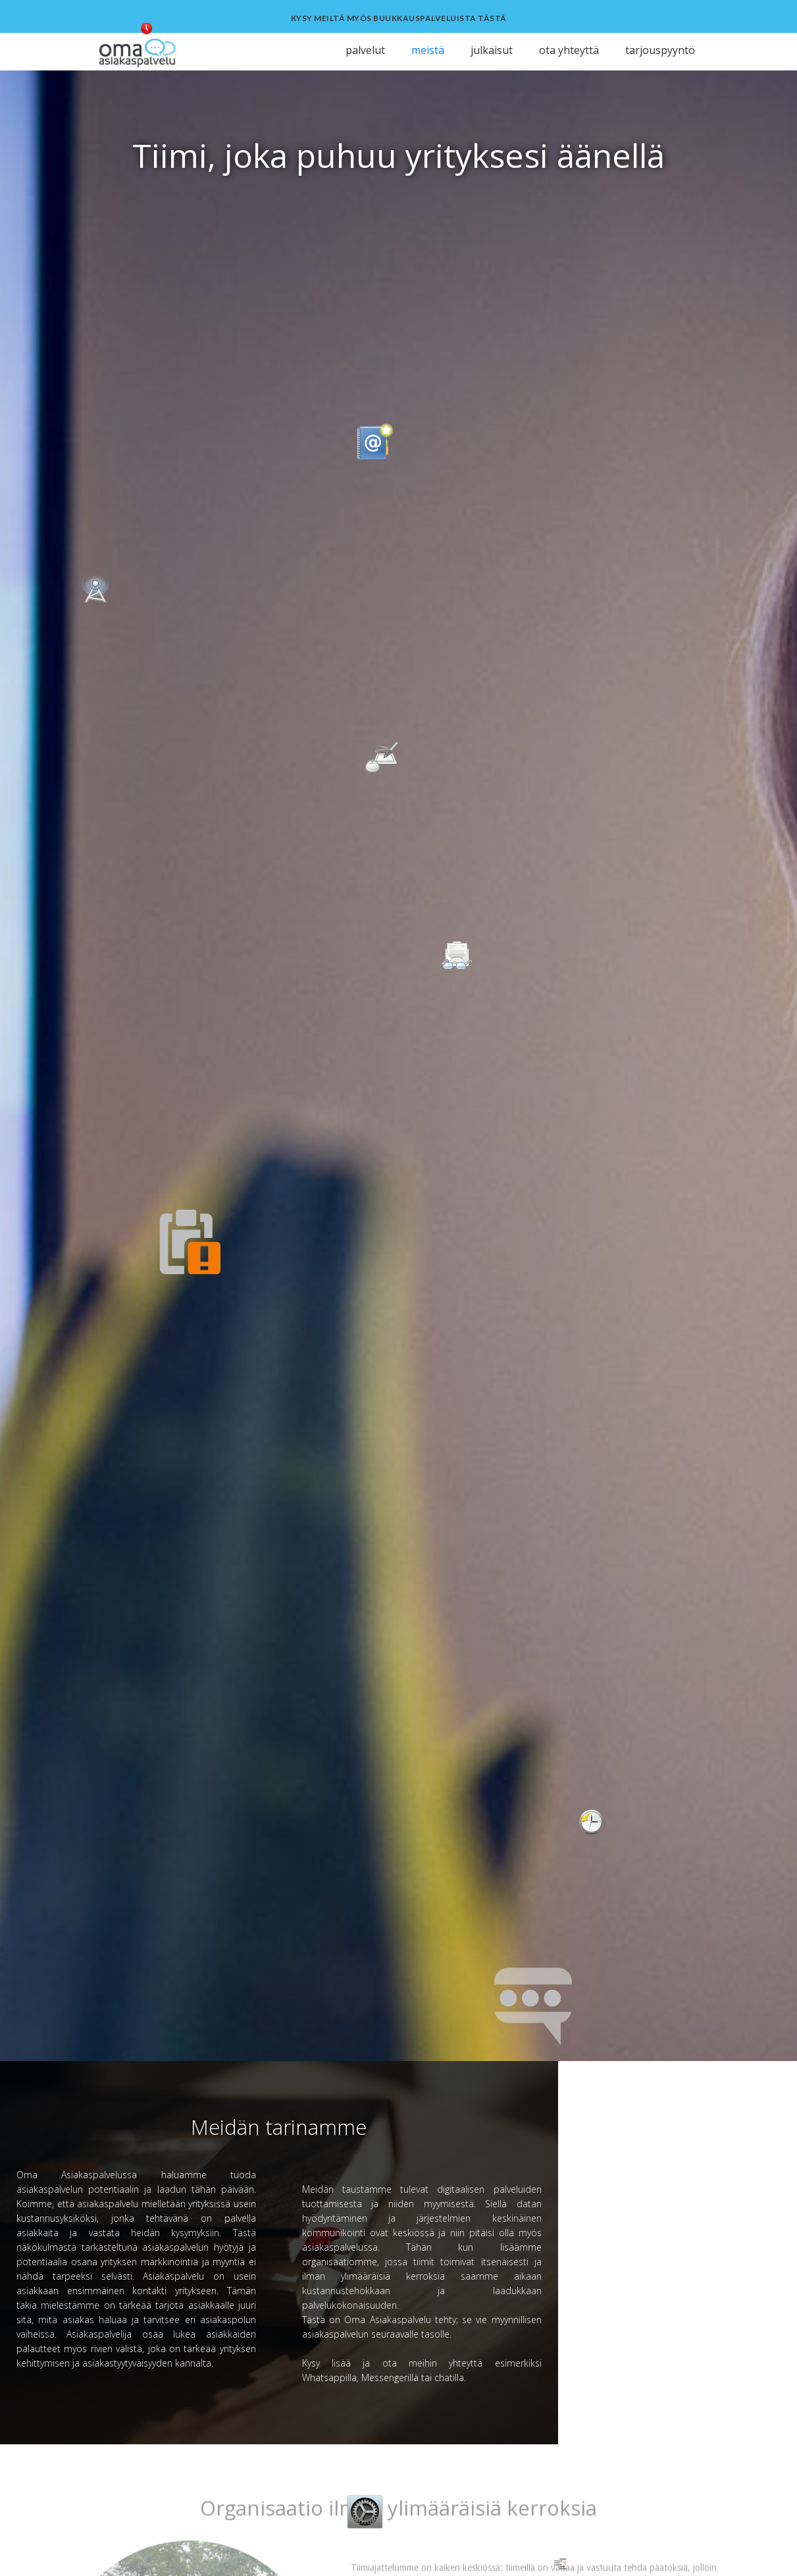 The height and width of the screenshot is (2576, 797). Describe the element at coordinates (95, 589) in the screenshot. I see `indicates wireless network connectivity status` at that location.